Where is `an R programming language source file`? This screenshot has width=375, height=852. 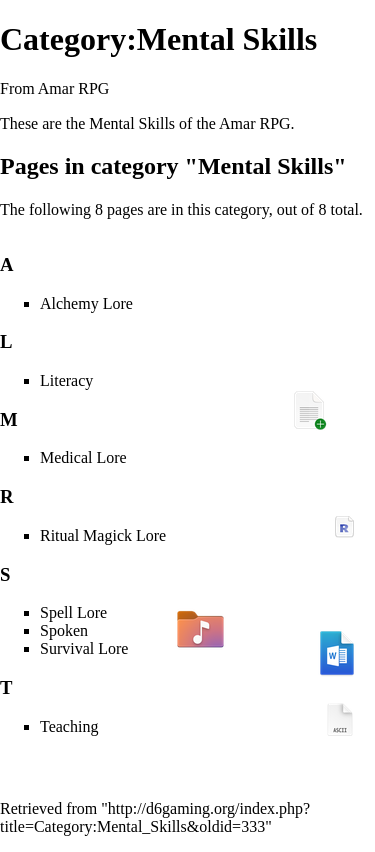 an R programming language source file is located at coordinates (344, 526).